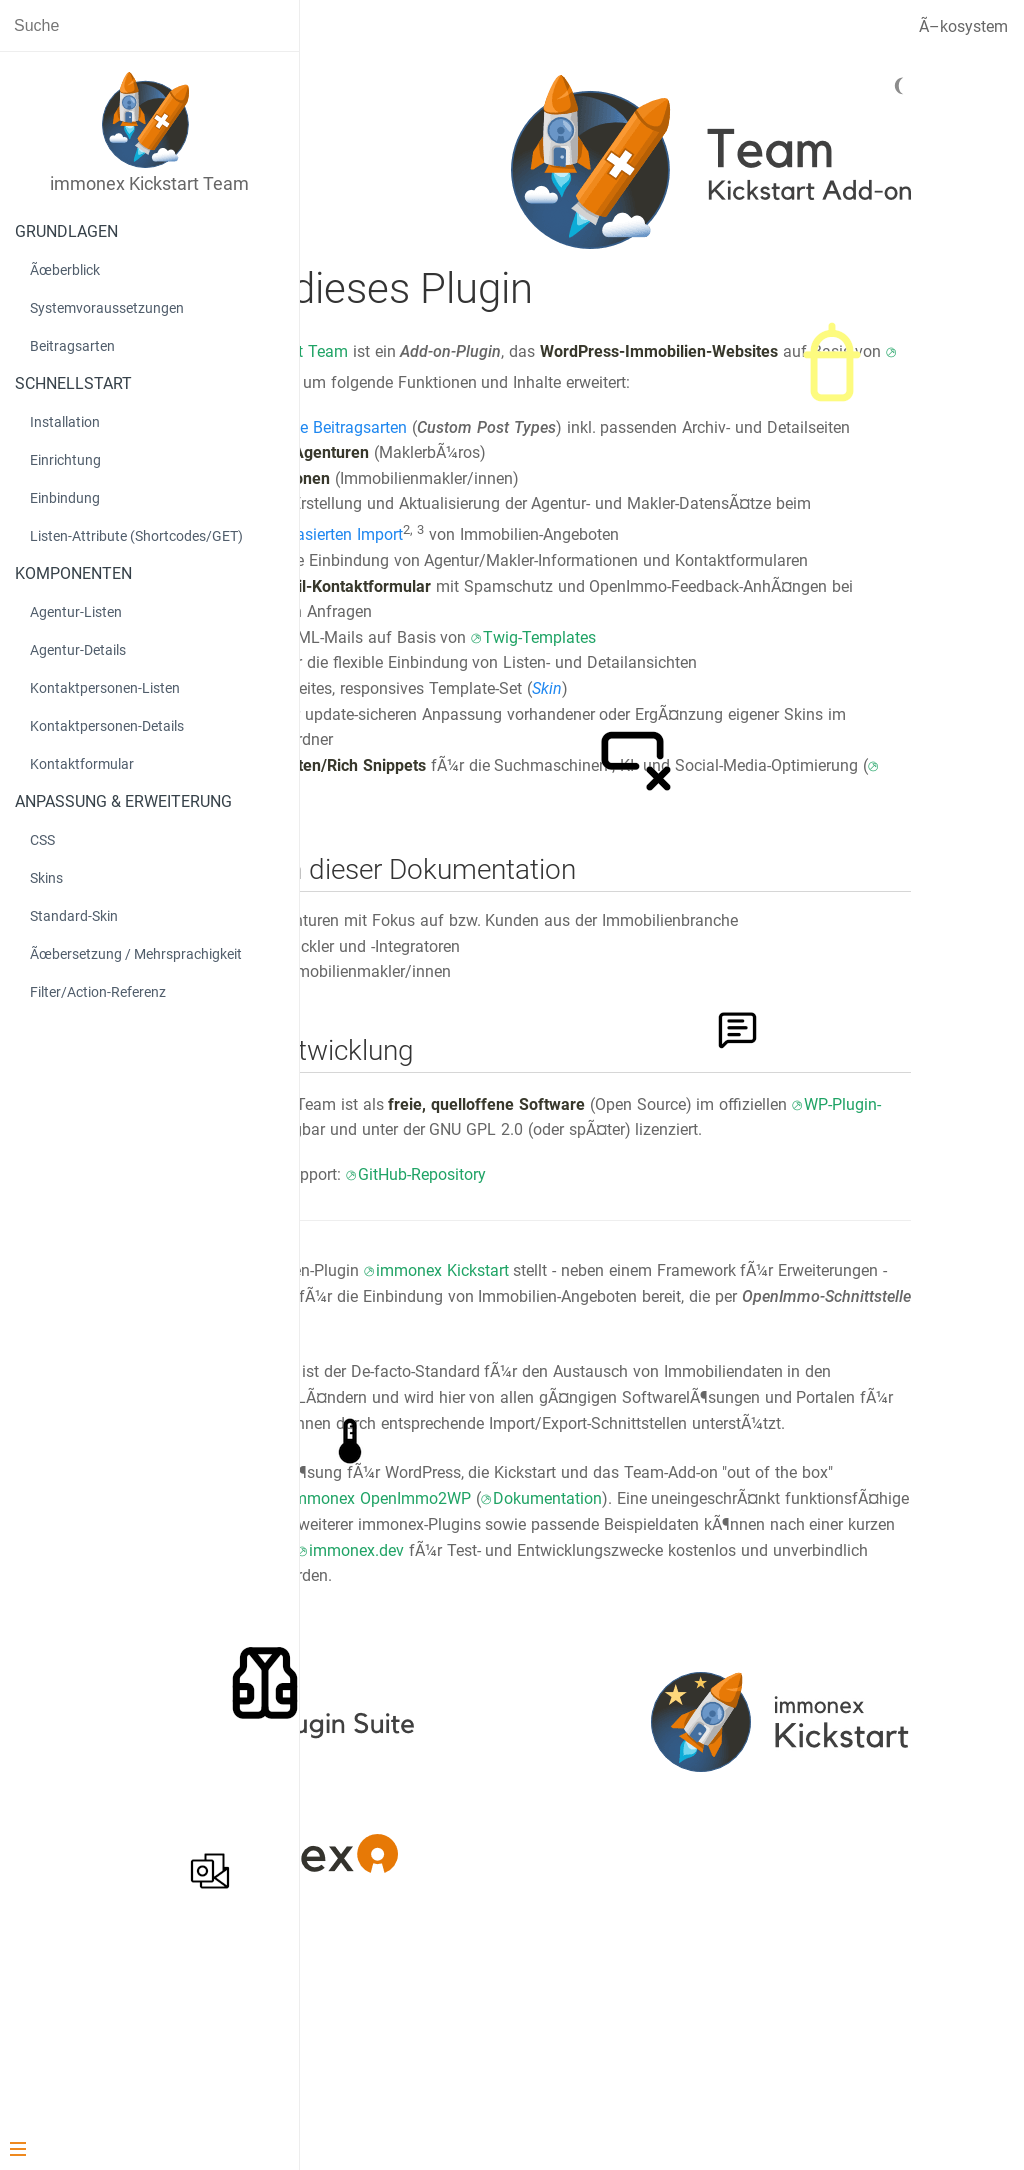  What do you see at coordinates (632, 752) in the screenshot?
I see `clear input field` at bounding box center [632, 752].